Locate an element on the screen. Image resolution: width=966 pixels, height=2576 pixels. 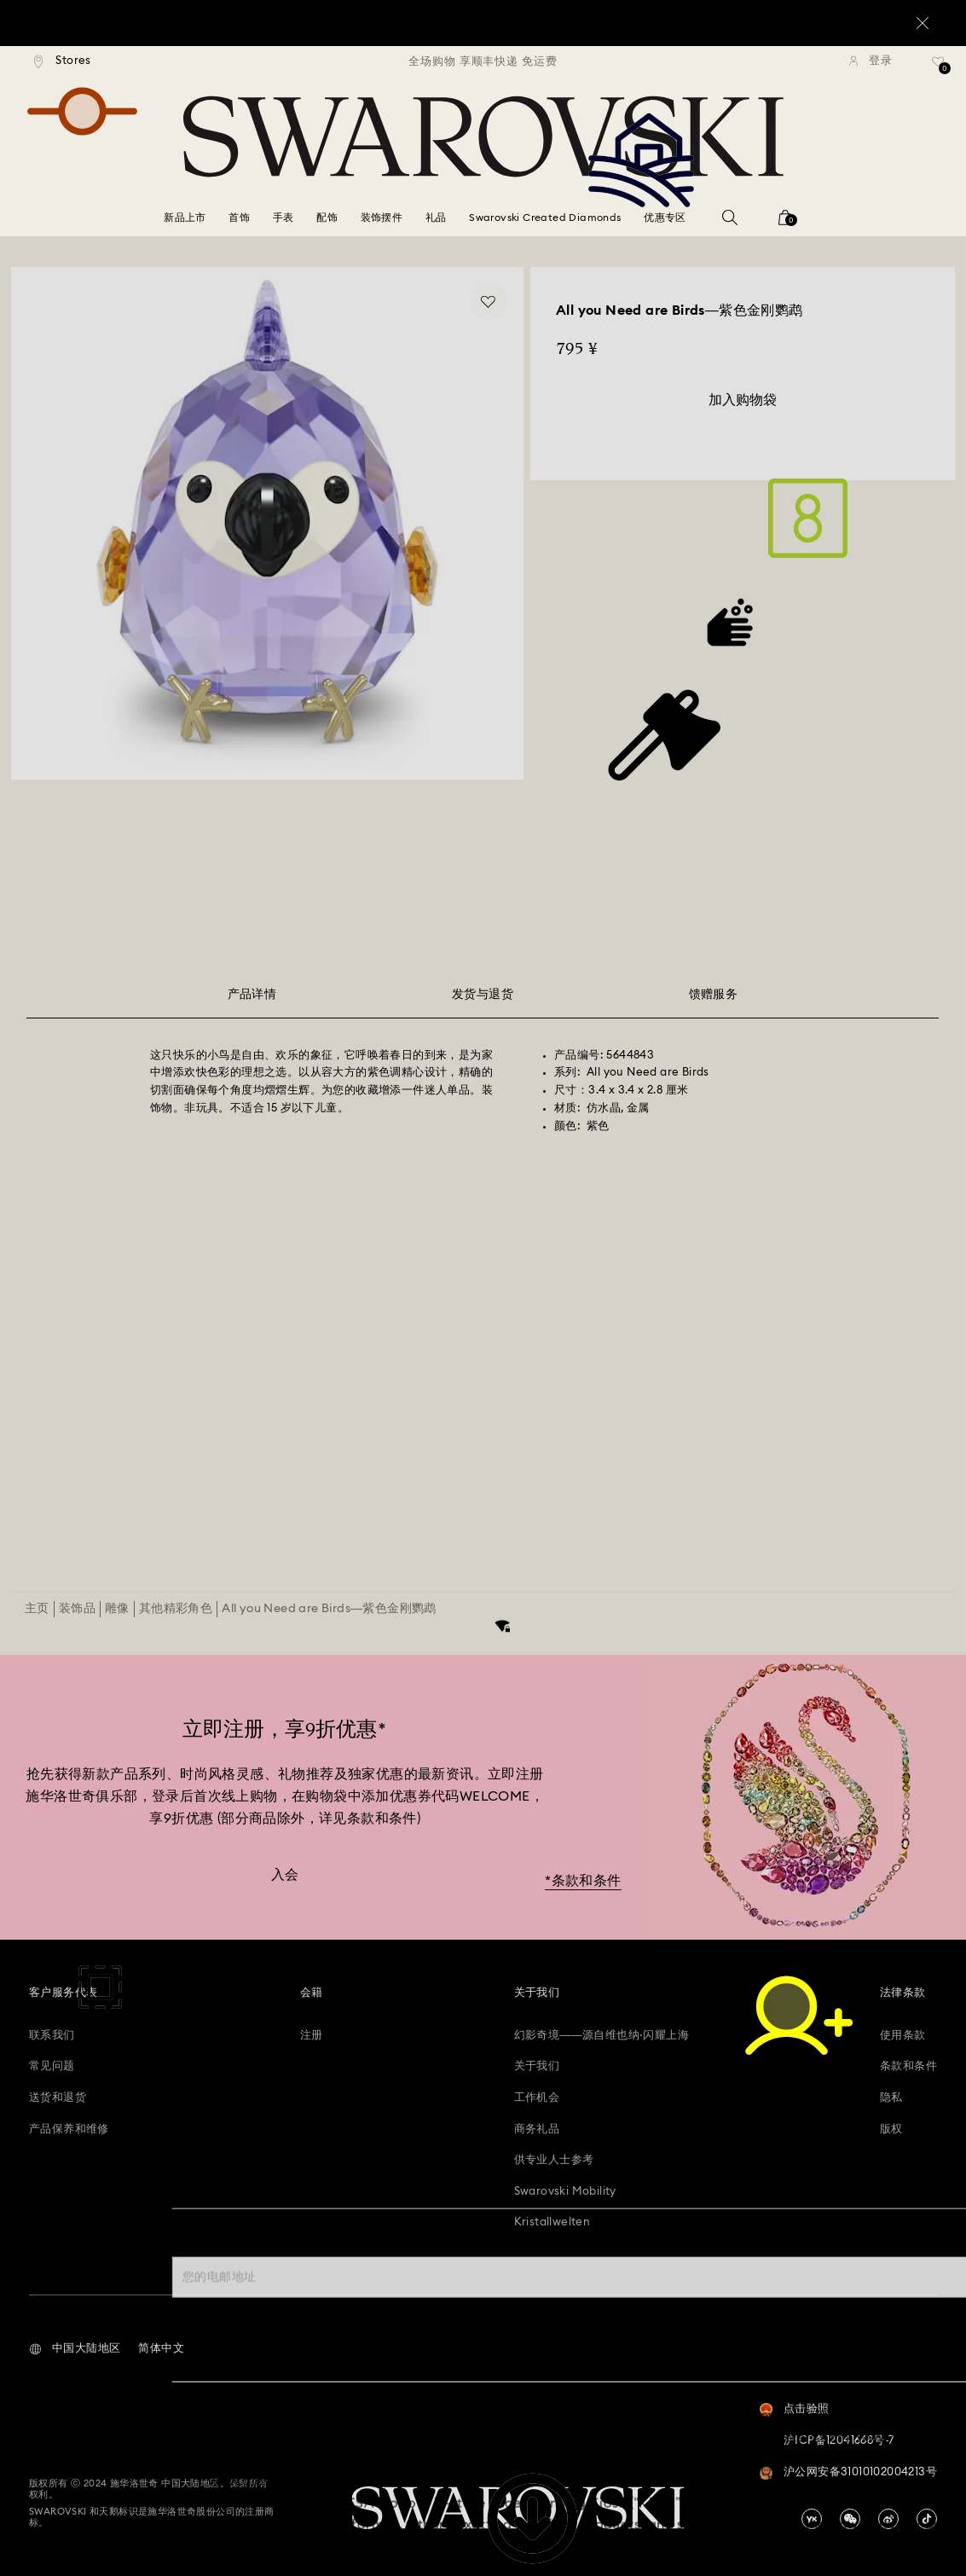
select all items is located at coordinates (100, 1987).